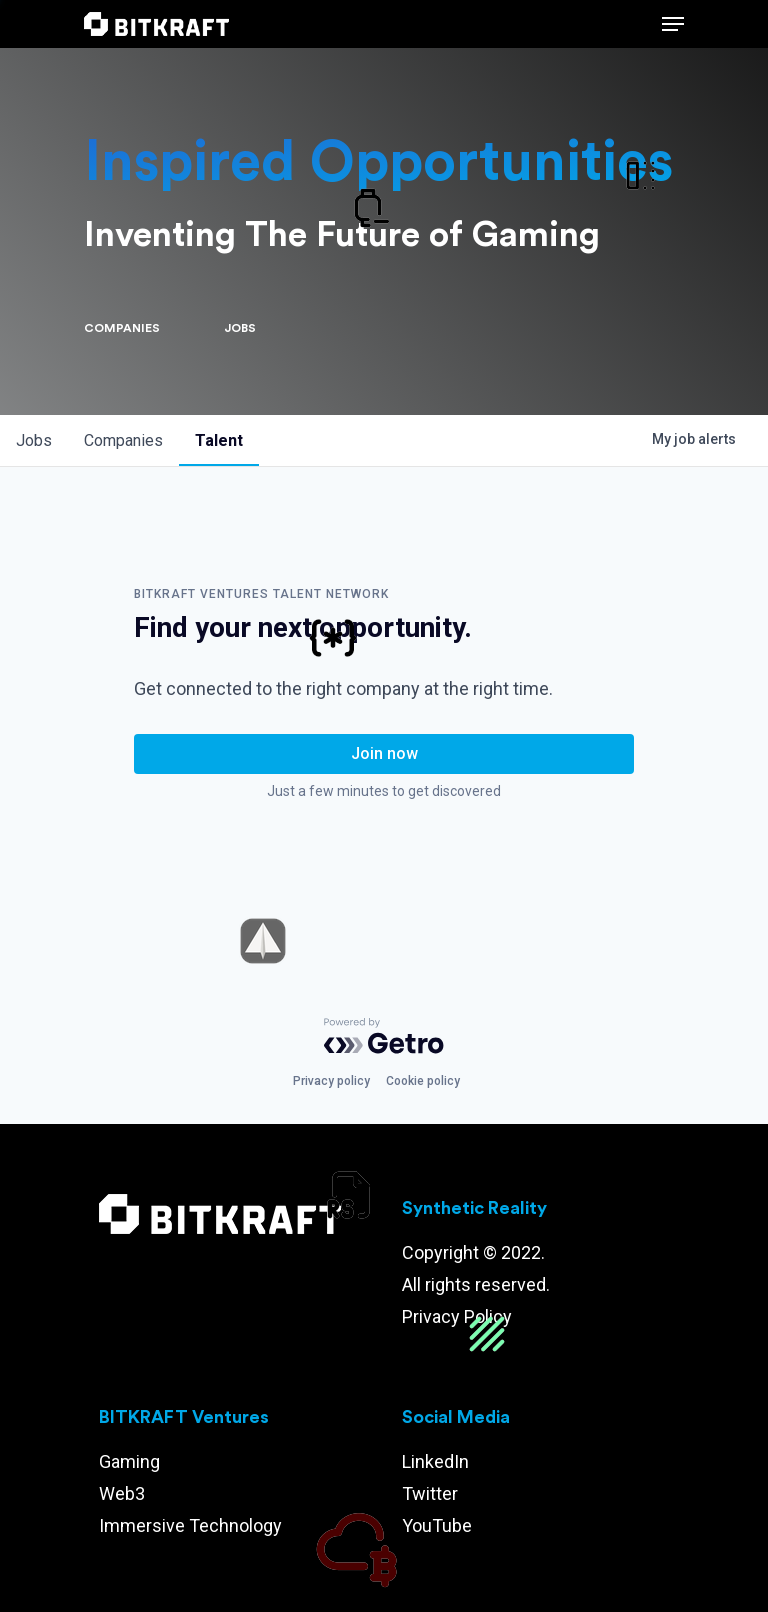 This screenshot has width=768, height=1612. I want to click on rust source code file, so click(351, 1195).